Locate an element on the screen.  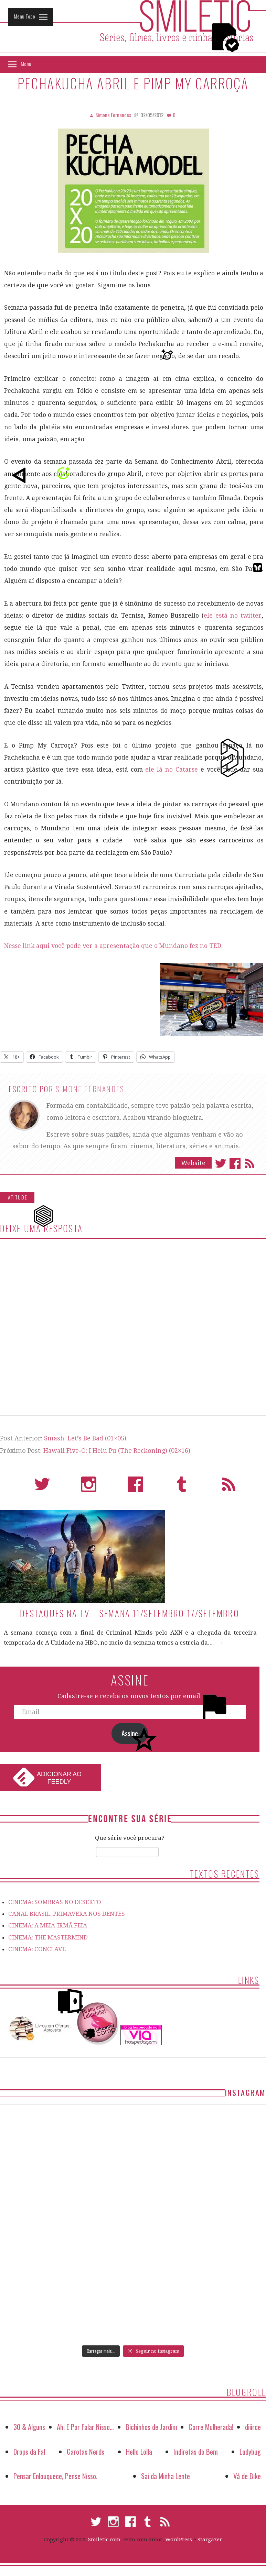
play media in reverse is located at coordinates (20, 475).